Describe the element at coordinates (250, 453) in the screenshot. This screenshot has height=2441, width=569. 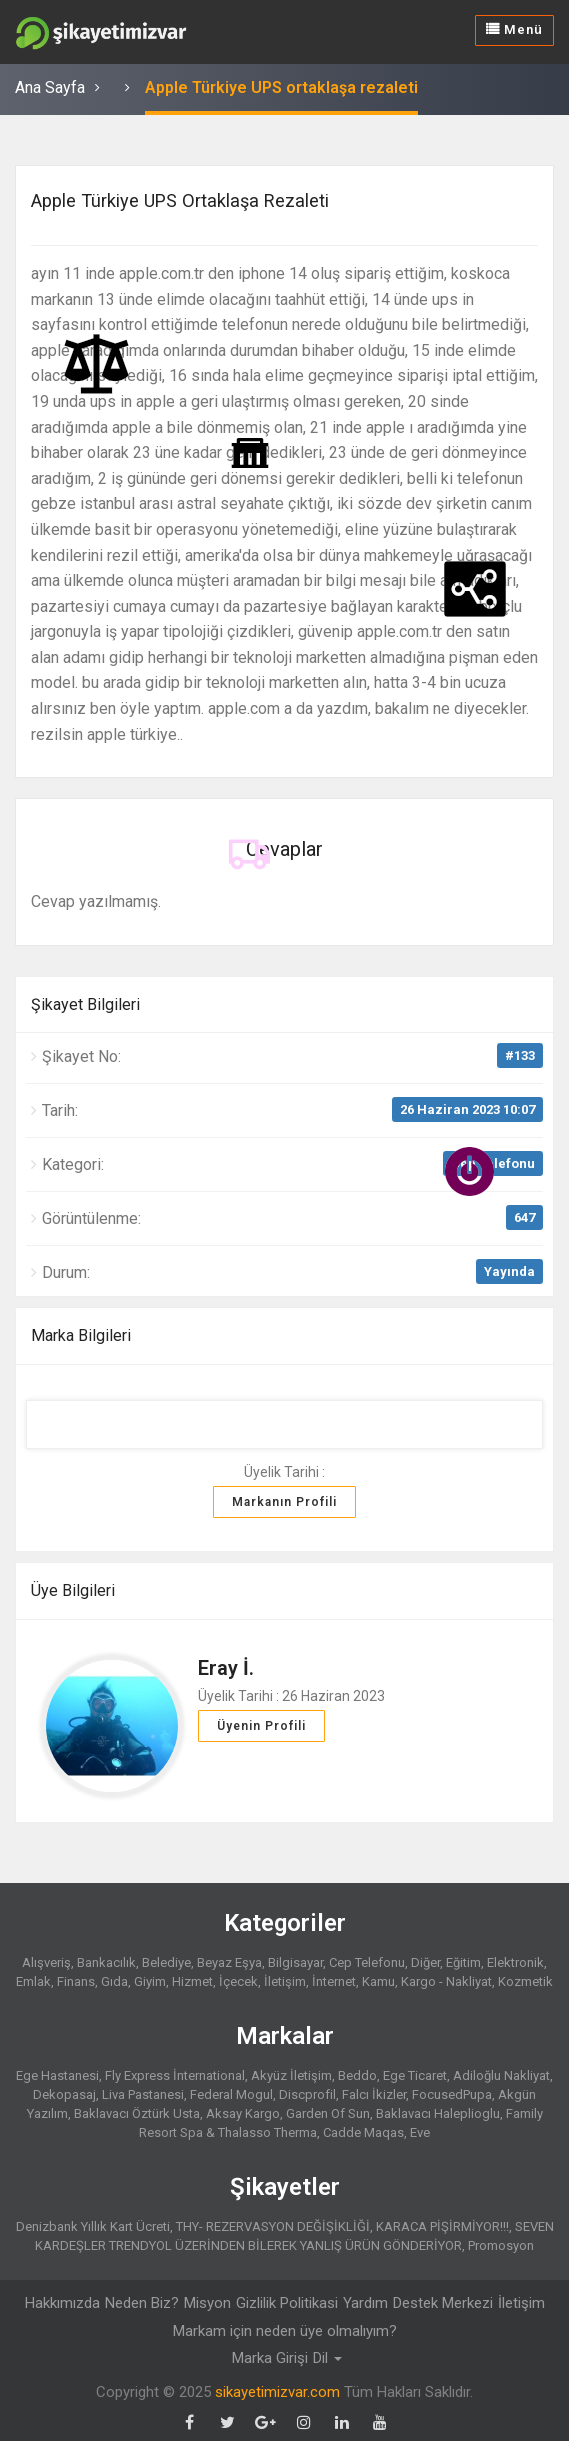
I see `access government services` at that location.